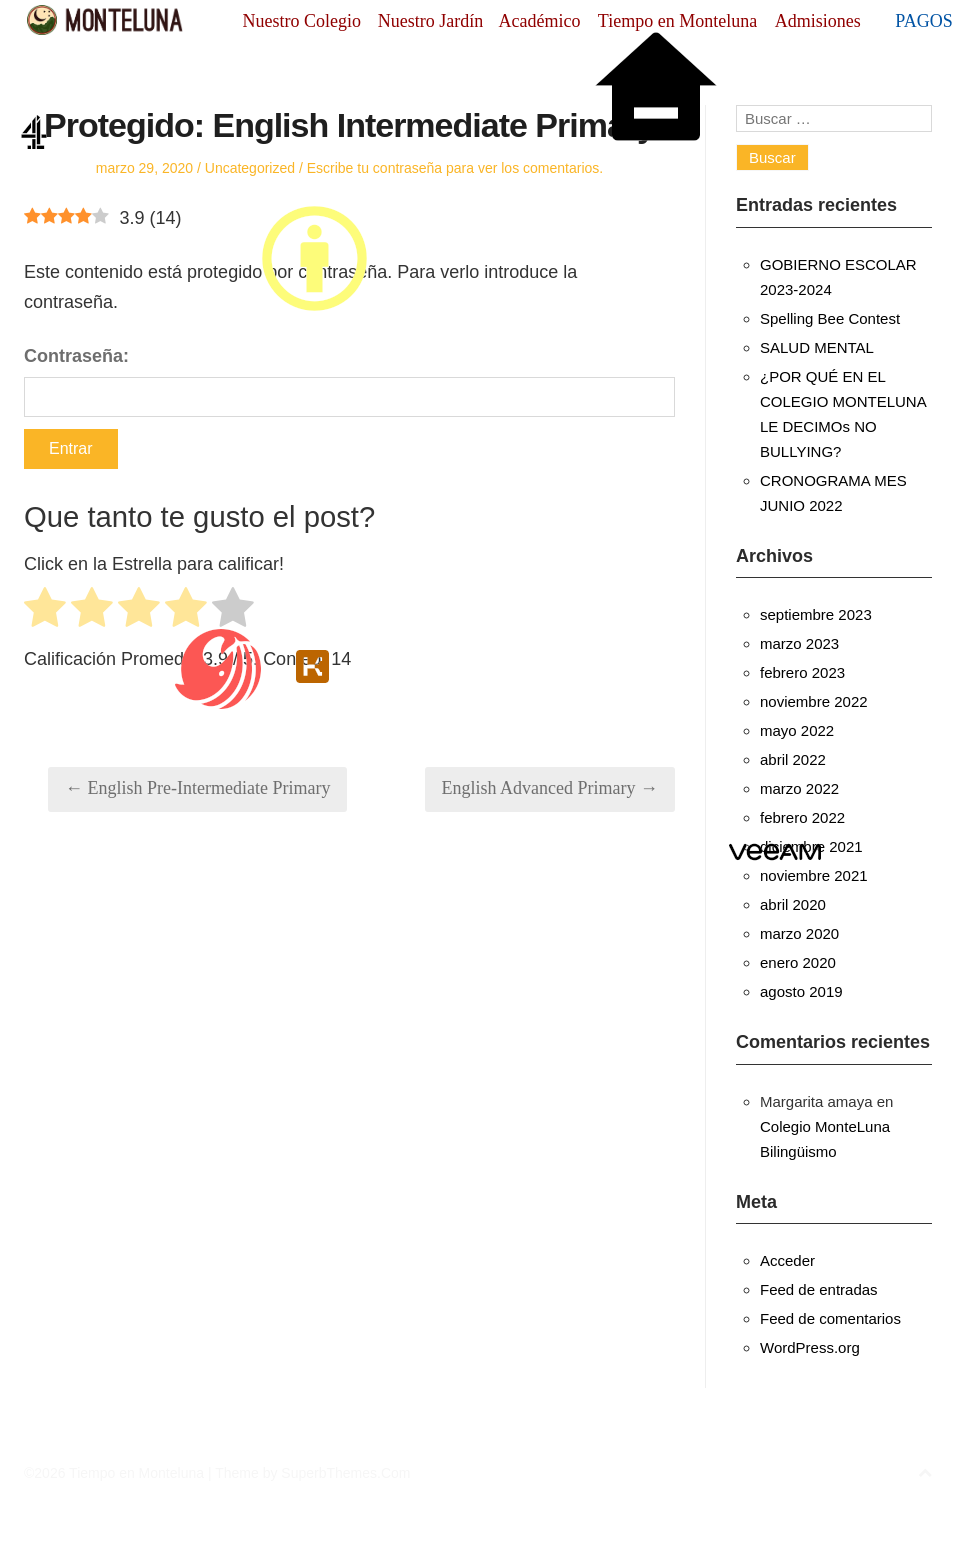 Image resolution: width=956 pixels, height=1567 pixels. I want to click on Veeam company logo, so click(775, 852).